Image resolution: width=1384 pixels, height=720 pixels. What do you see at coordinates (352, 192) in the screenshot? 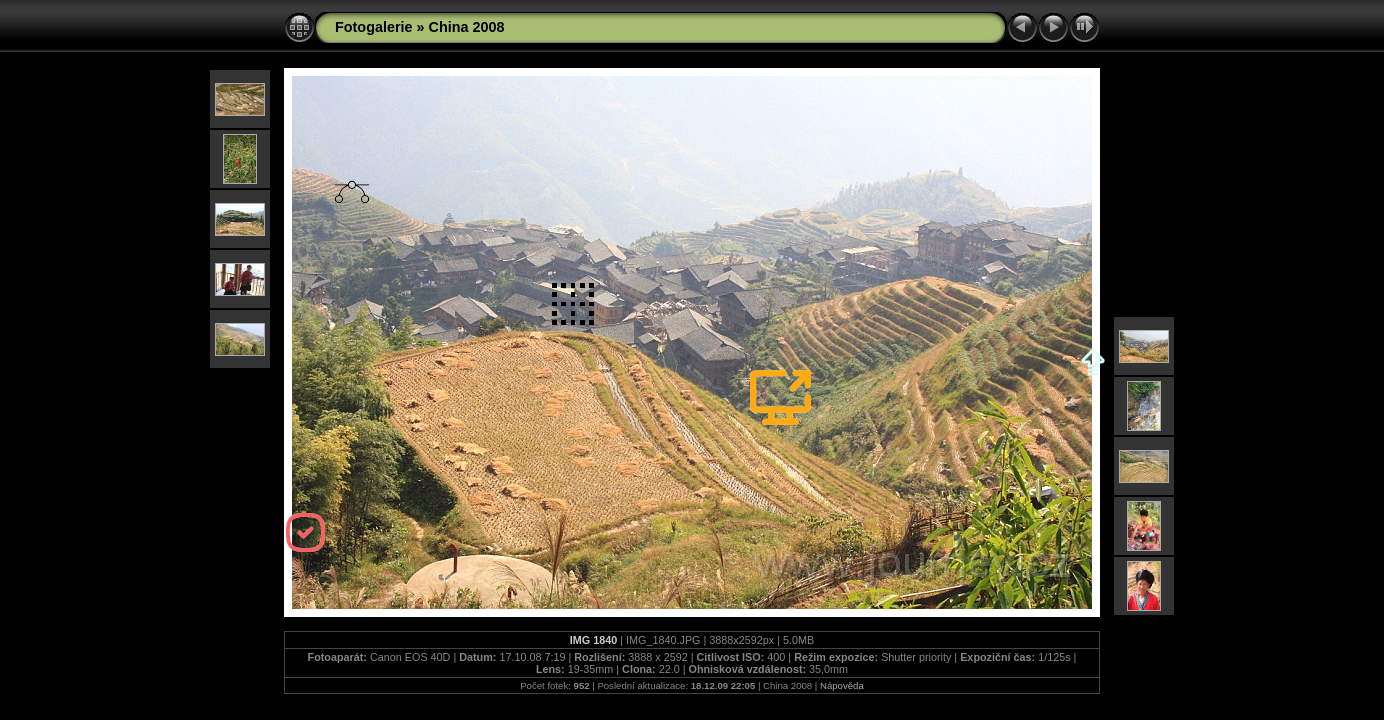
I see `edit vector path or bezier curve` at bounding box center [352, 192].